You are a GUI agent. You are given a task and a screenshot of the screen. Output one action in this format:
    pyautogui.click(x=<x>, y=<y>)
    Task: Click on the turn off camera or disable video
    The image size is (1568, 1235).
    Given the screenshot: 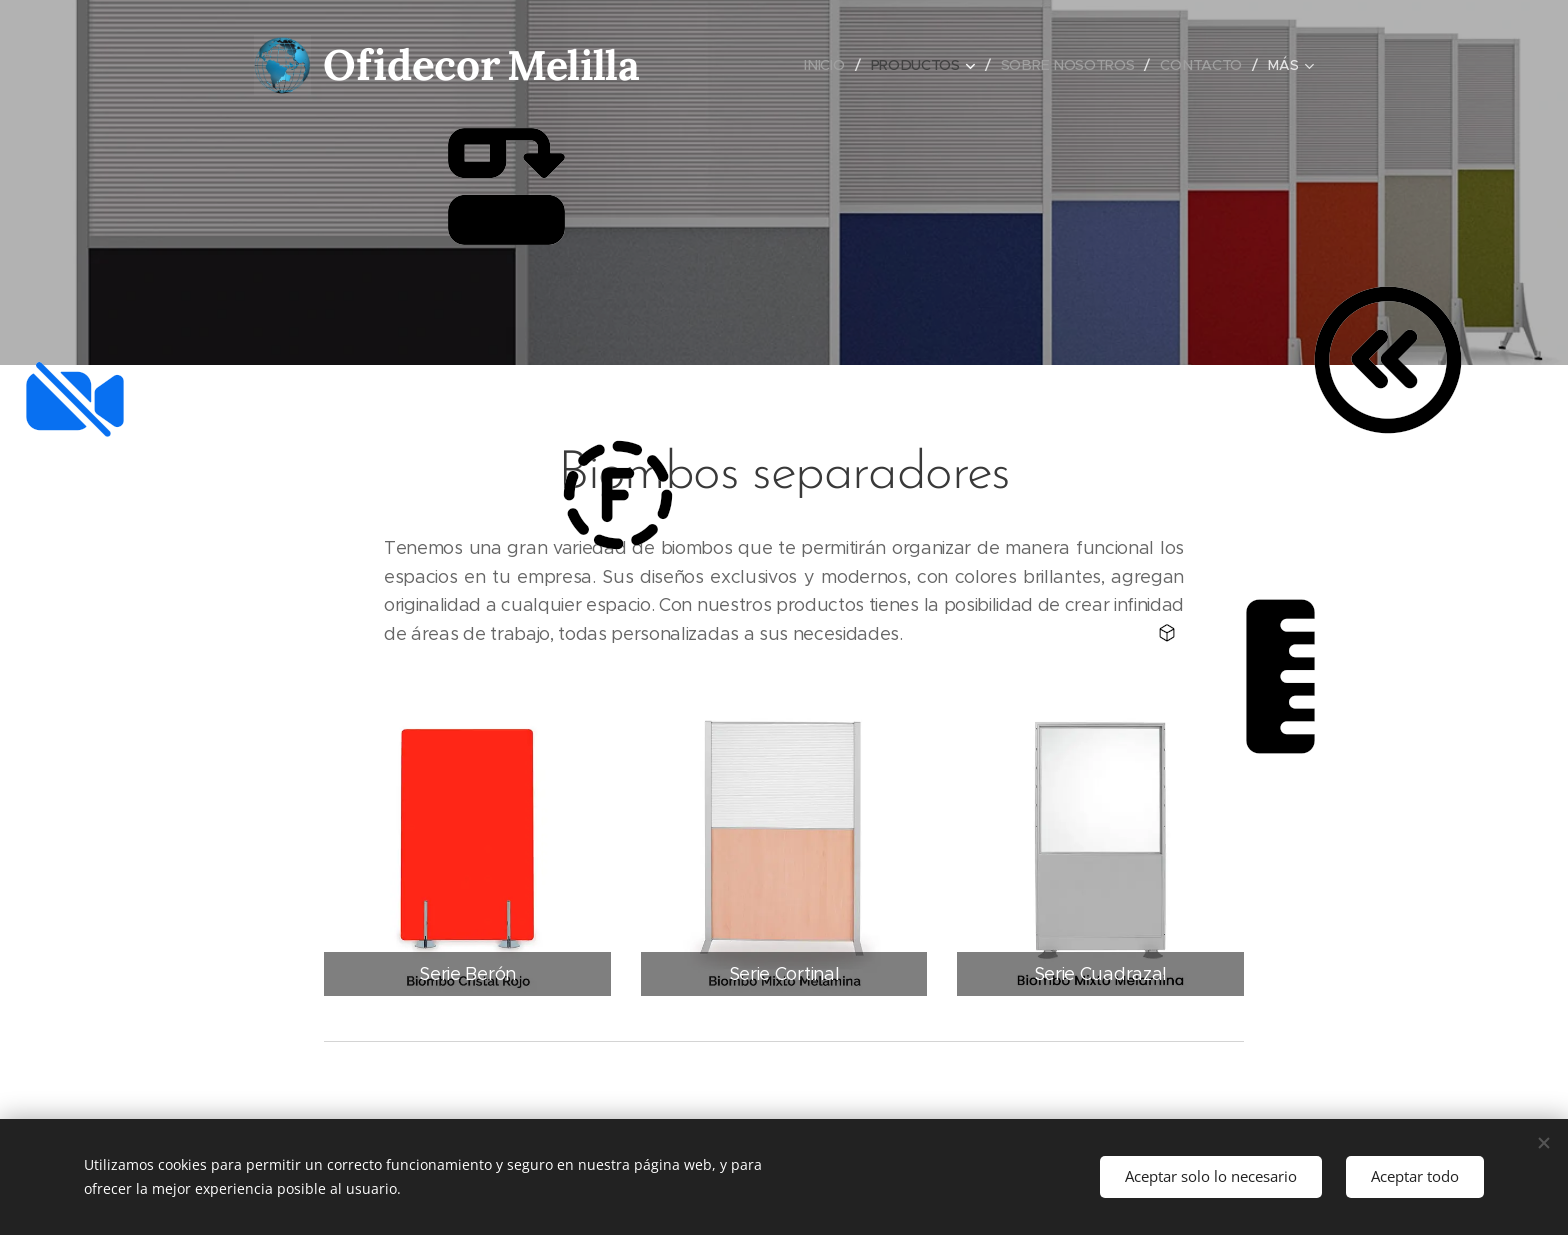 What is the action you would take?
    pyautogui.click(x=75, y=401)
    